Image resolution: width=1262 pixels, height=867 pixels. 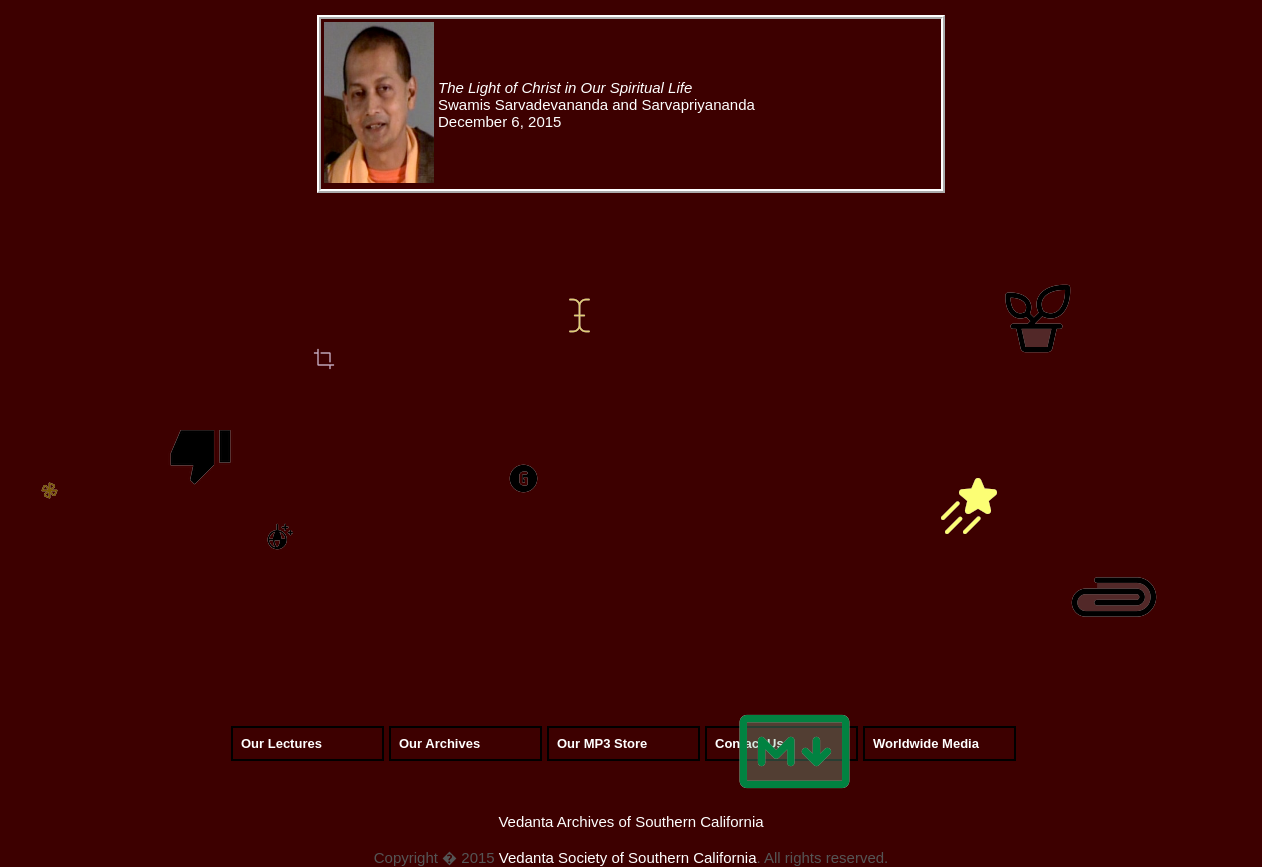 What do you see at coordinates (1036, 318) in the screenshot?
I see `access plant care or gardening features` at bounding box center [1036, 318].